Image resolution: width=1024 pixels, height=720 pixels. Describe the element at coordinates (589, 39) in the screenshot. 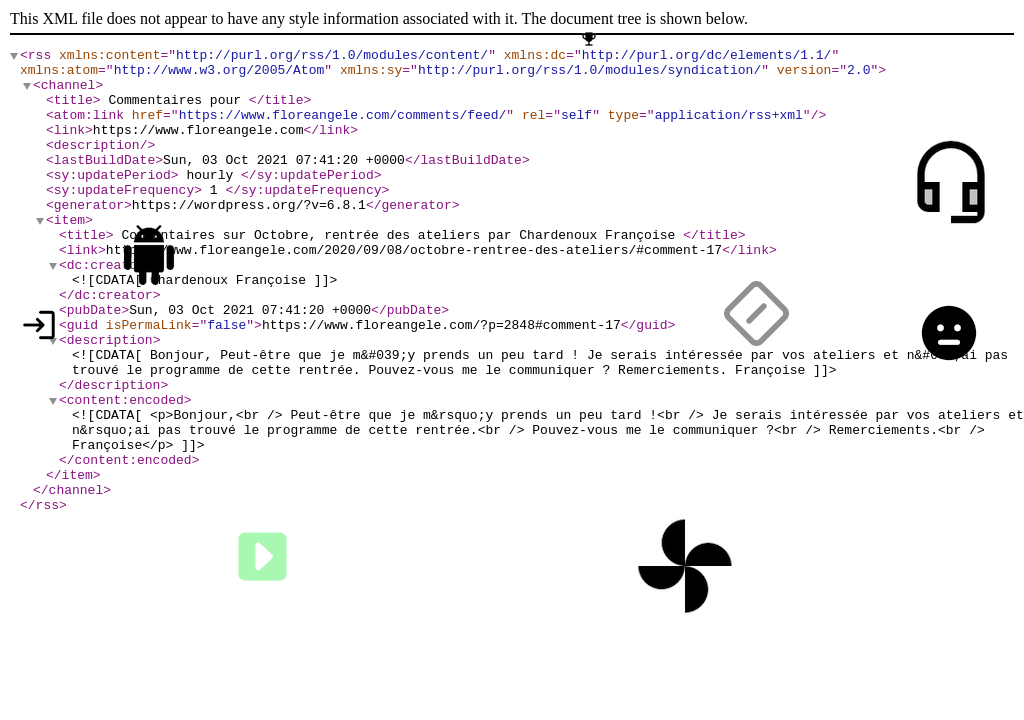

I see `view achievements or awards` at that location.